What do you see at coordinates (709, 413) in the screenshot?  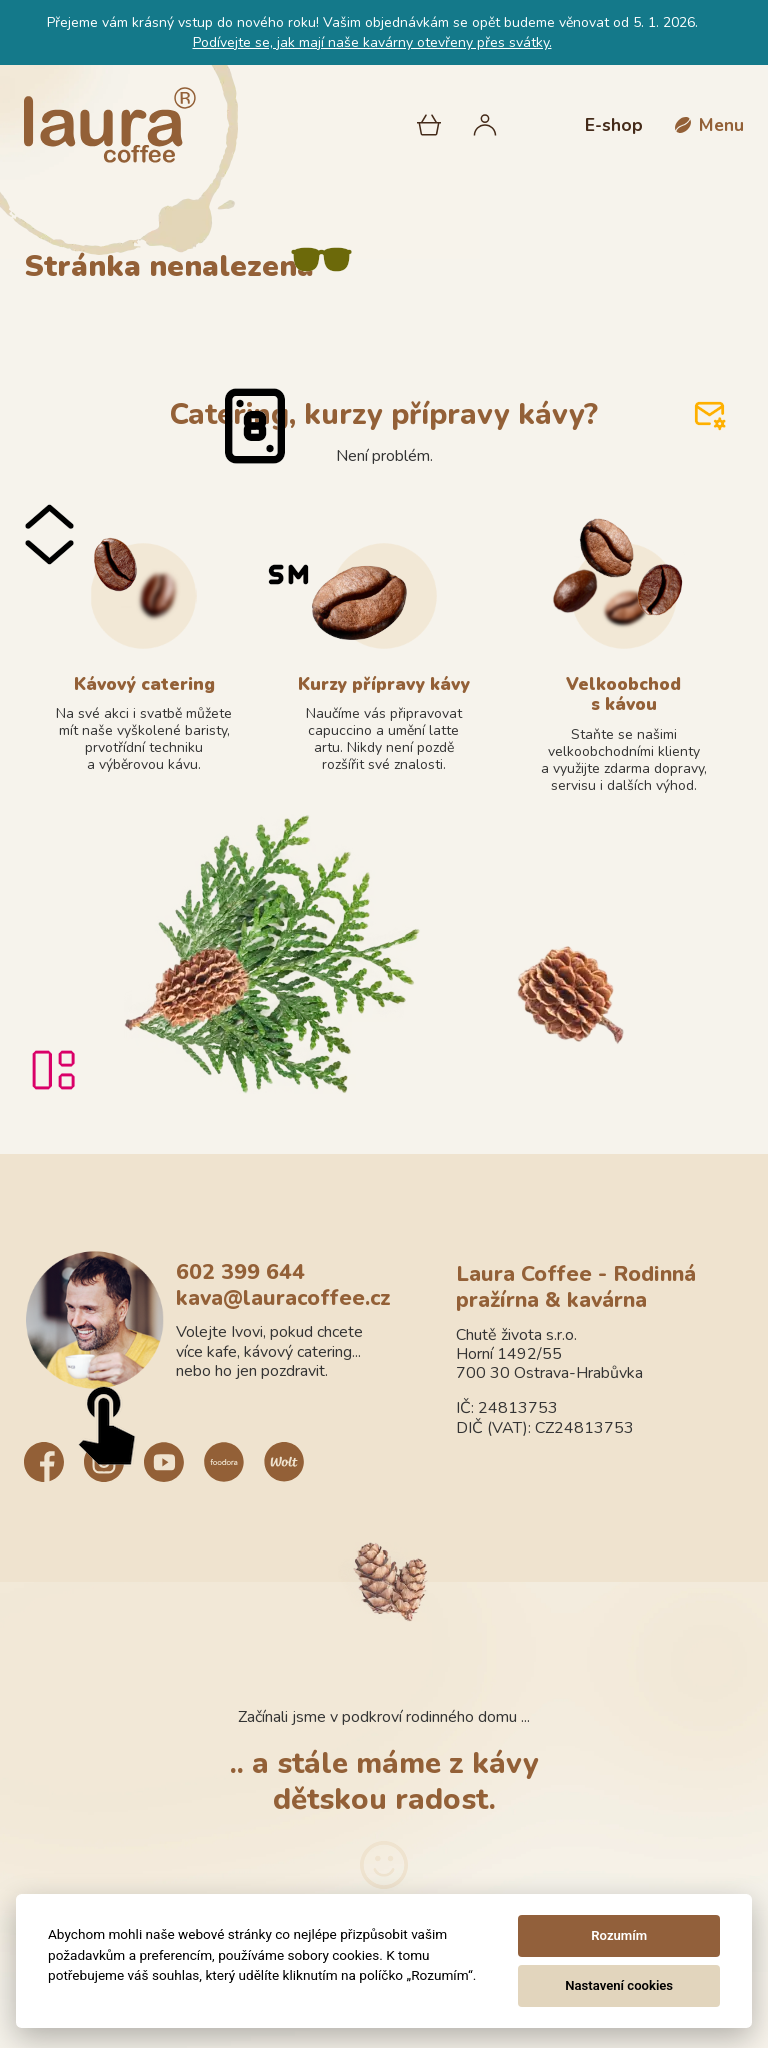 I see `access email settings` at bounding box center [709, 413].